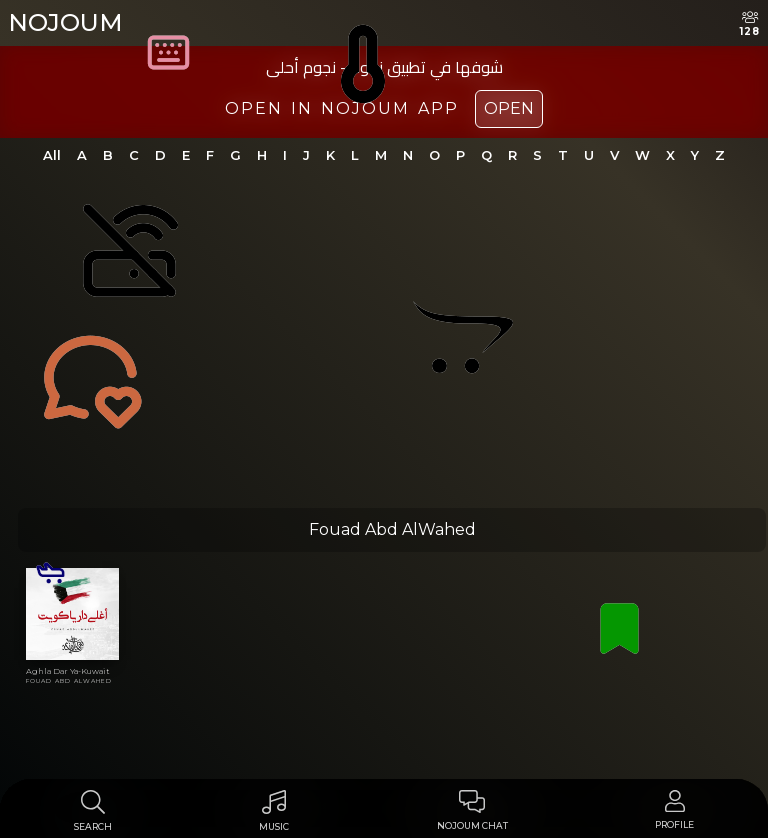 Image resolution: width=768 pixels, height=838 pixels. Describe the element at coordinates (90, 377) in the screenshot. I see `view liked or favorited messages` at that location.